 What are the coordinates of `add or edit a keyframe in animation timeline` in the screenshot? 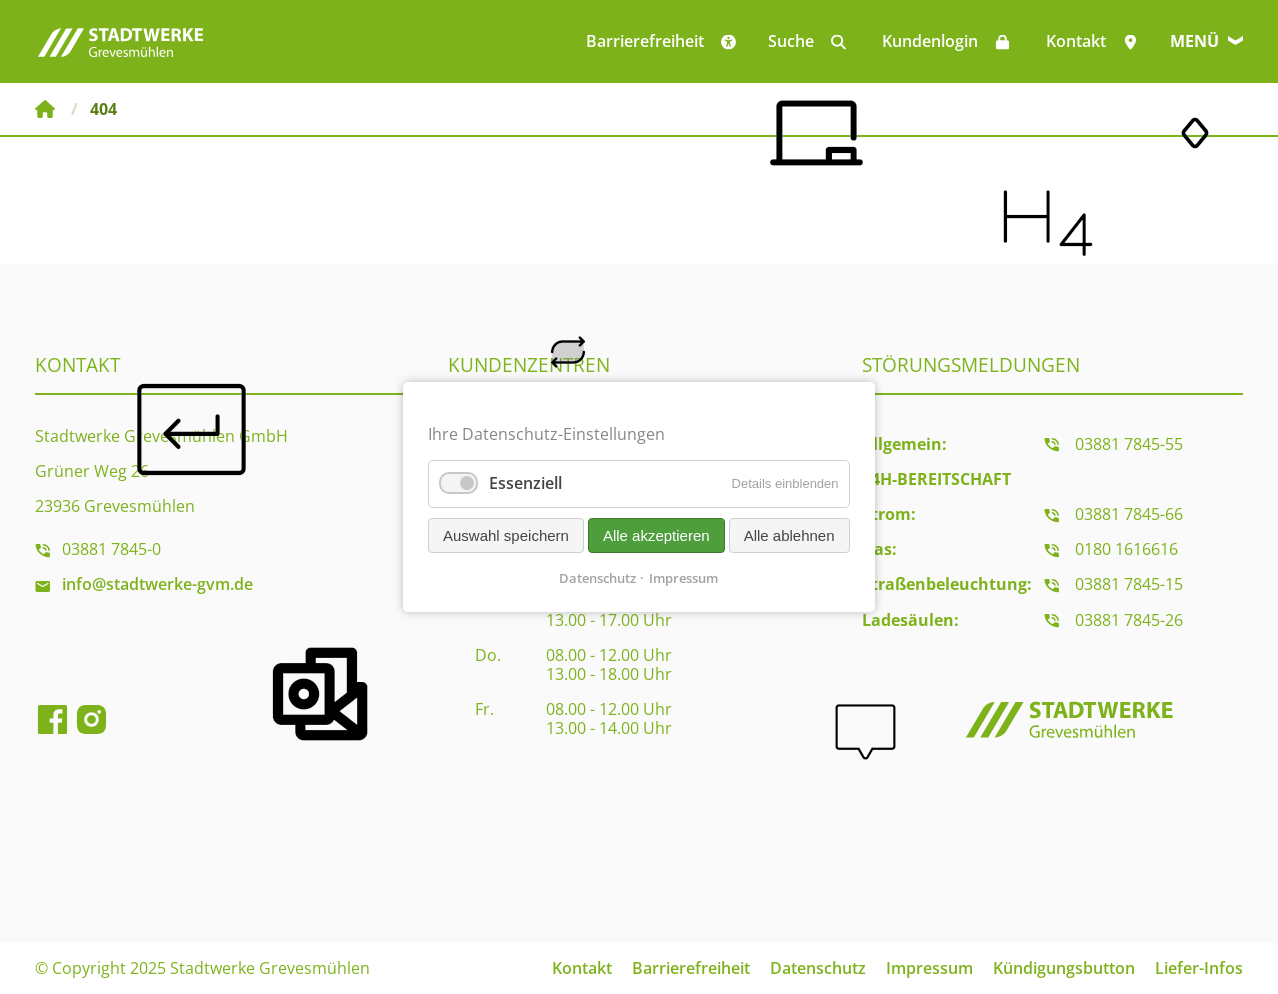 It's located at (1195, 133).